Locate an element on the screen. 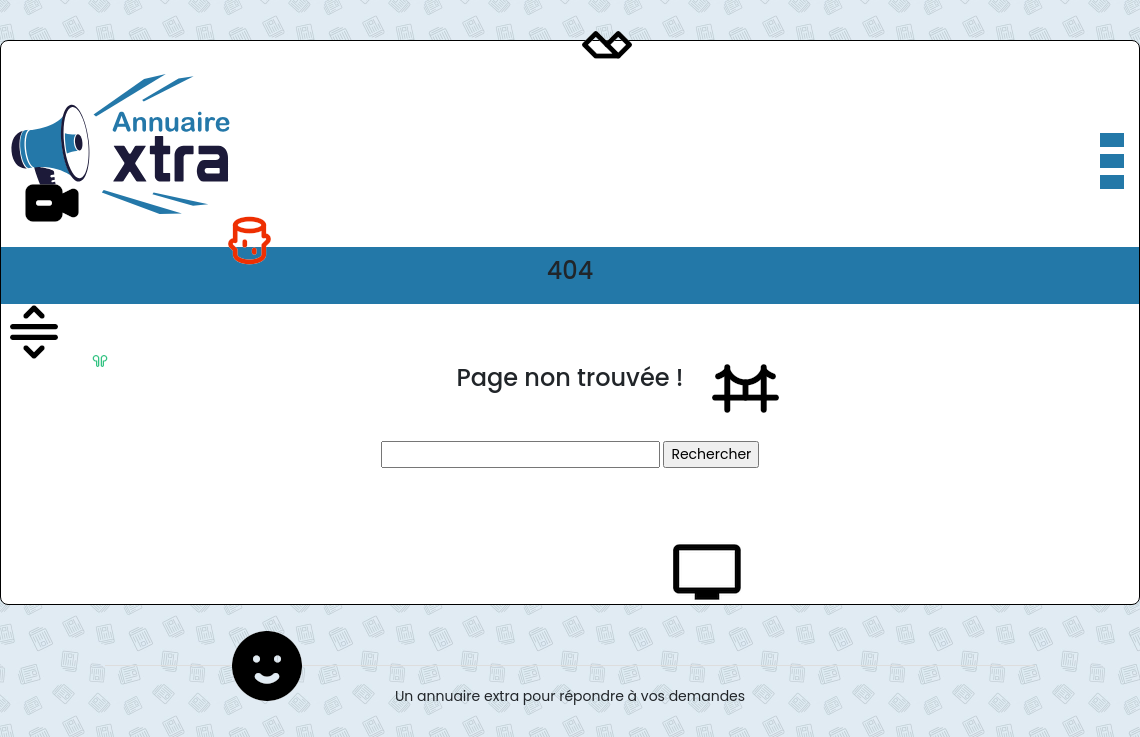 The height and width of the screenshot is (737, 1140). alpine.js framework logo is located at coordinates (607, 46).